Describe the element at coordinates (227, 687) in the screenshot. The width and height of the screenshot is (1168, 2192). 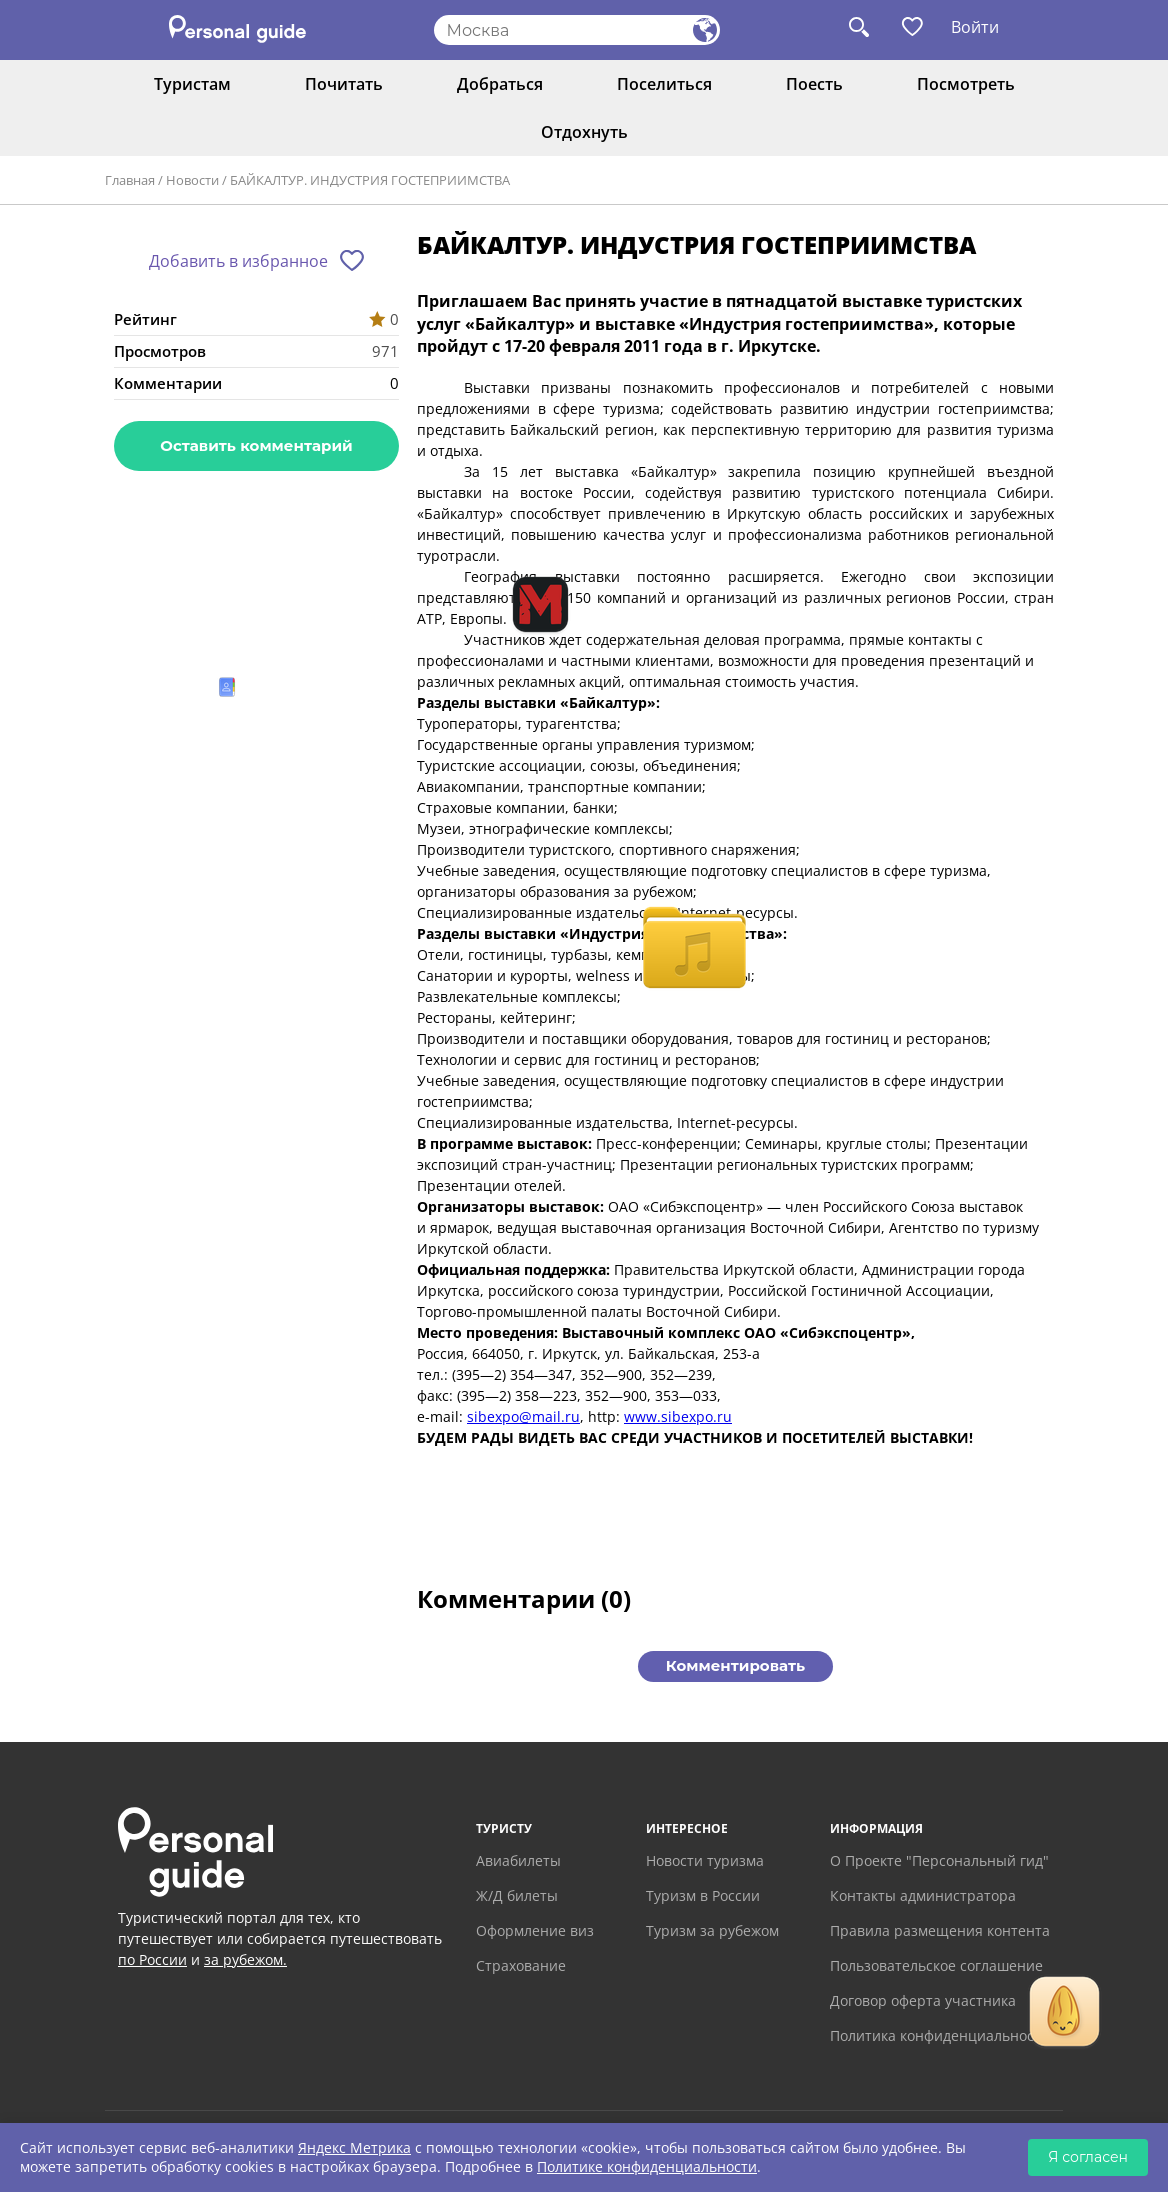
I see `open the address book application` at that location.